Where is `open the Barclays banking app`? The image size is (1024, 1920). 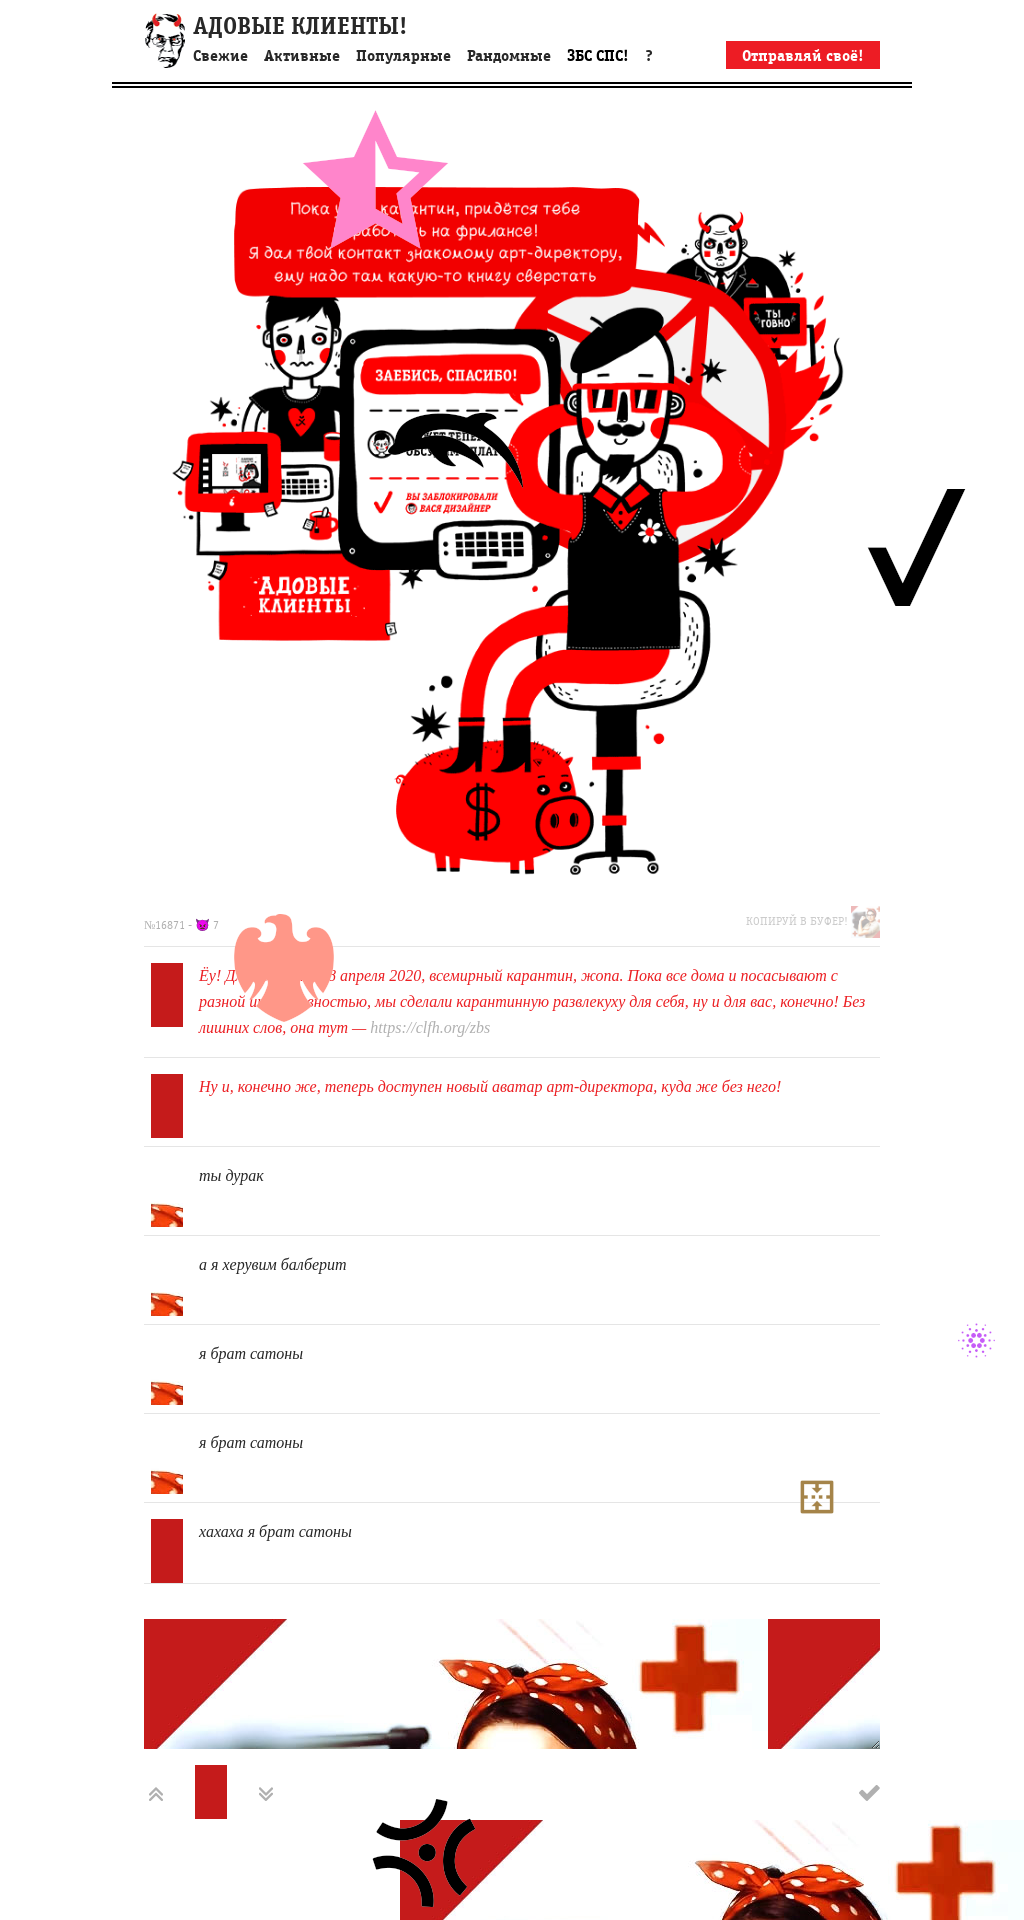
open the Barclays banking app is located at coordinates (284, 968).